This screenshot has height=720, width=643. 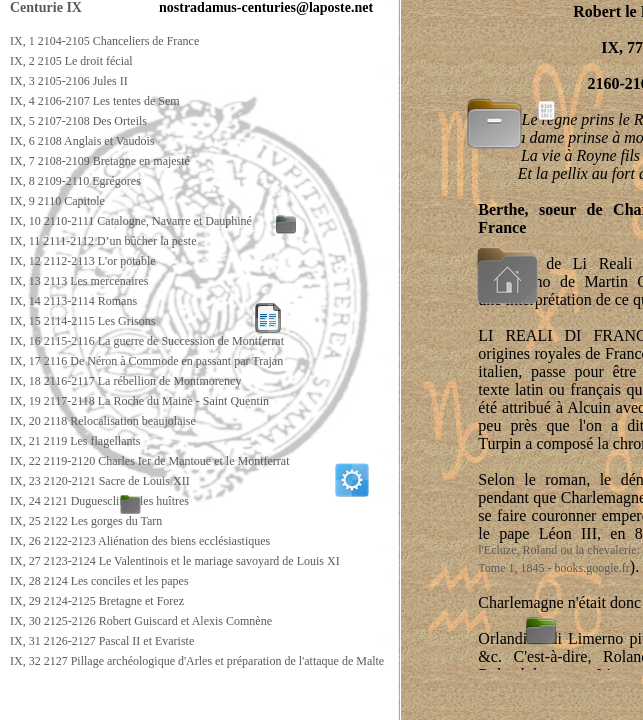 I want to click on open folder containing files, so click(x=541, y=630).